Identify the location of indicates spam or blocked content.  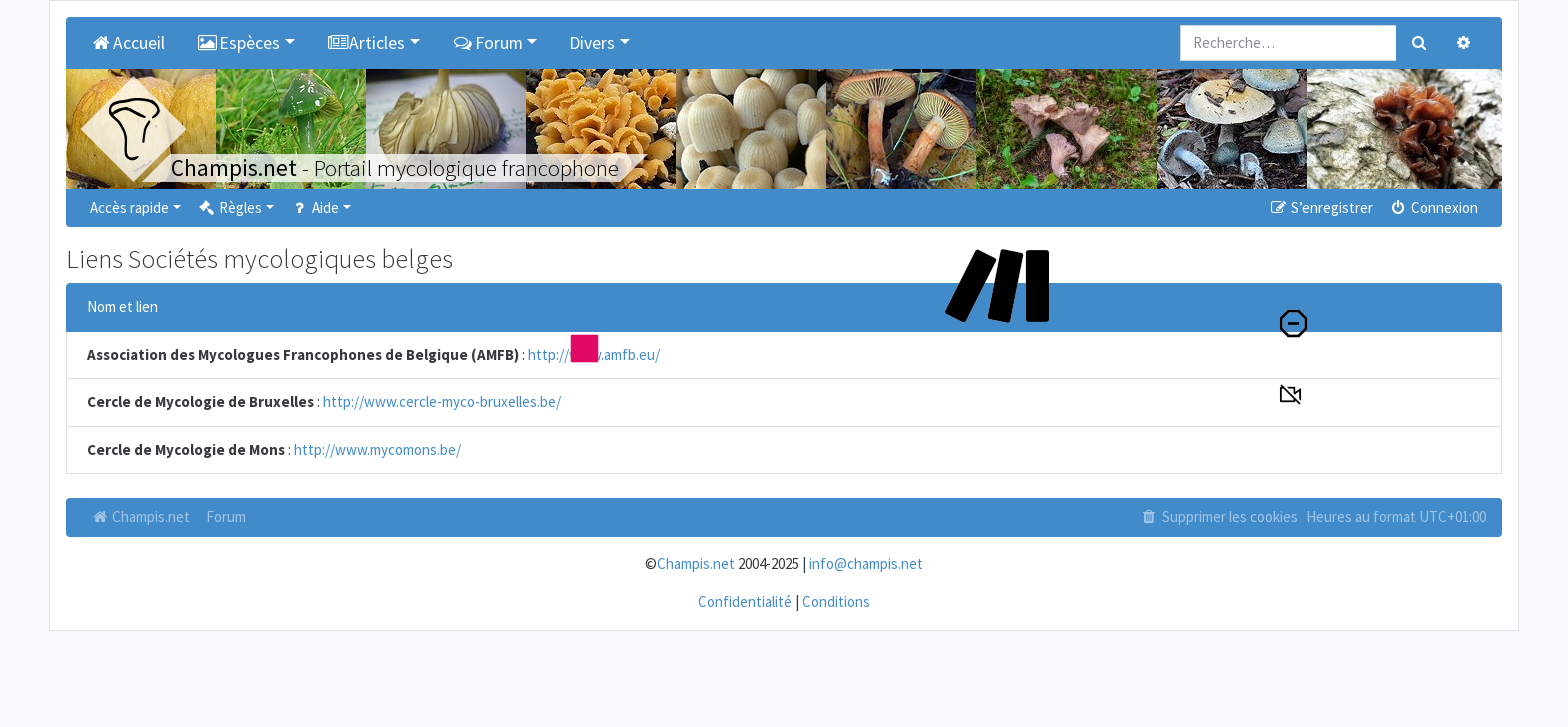
(1293, 323).